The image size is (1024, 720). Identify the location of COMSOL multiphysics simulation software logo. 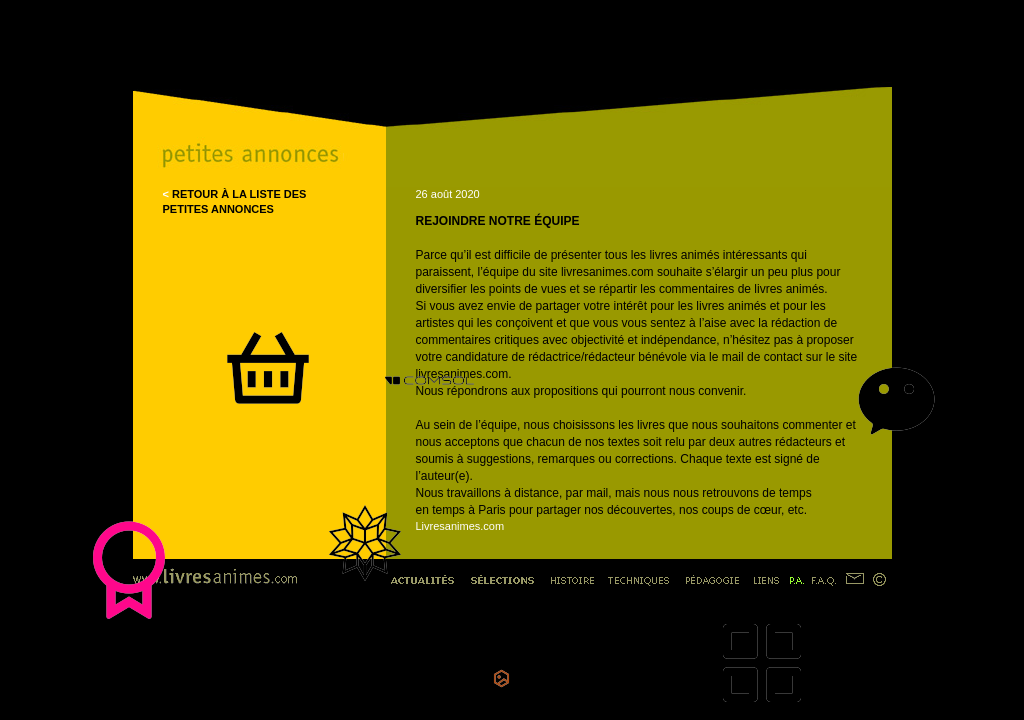
(429, 380).